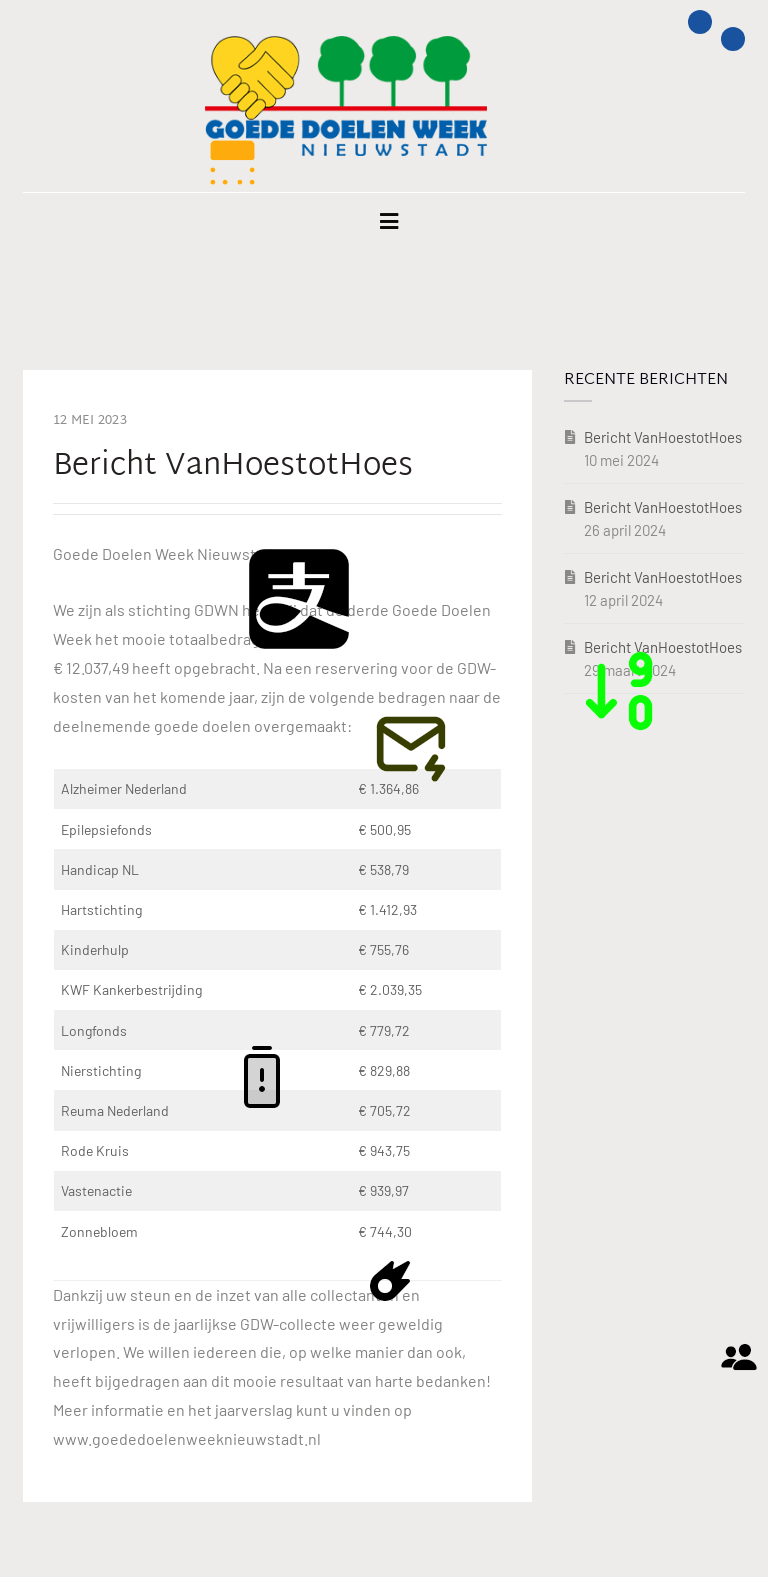 Image resolution: width=768 pixels, height=1577 pixels. Describe the element at coordinates (299, 599) in the screenshot. I see `pay with Alipay` at that location.